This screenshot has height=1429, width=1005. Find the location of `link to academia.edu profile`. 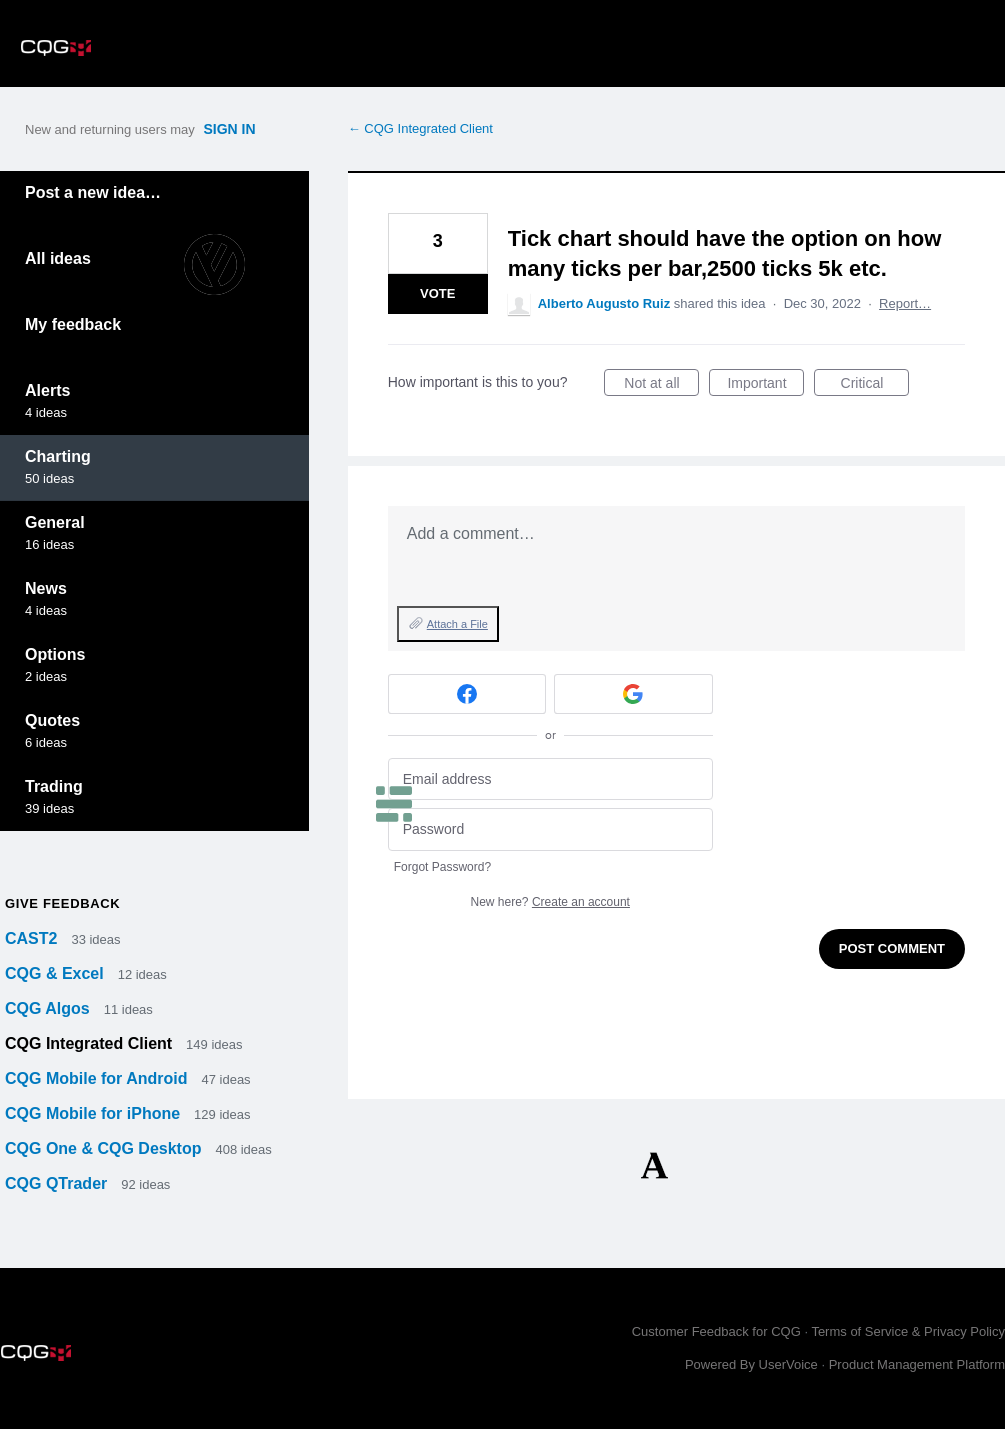

link to academia.edu profile is located at coordinates (654, 1165).